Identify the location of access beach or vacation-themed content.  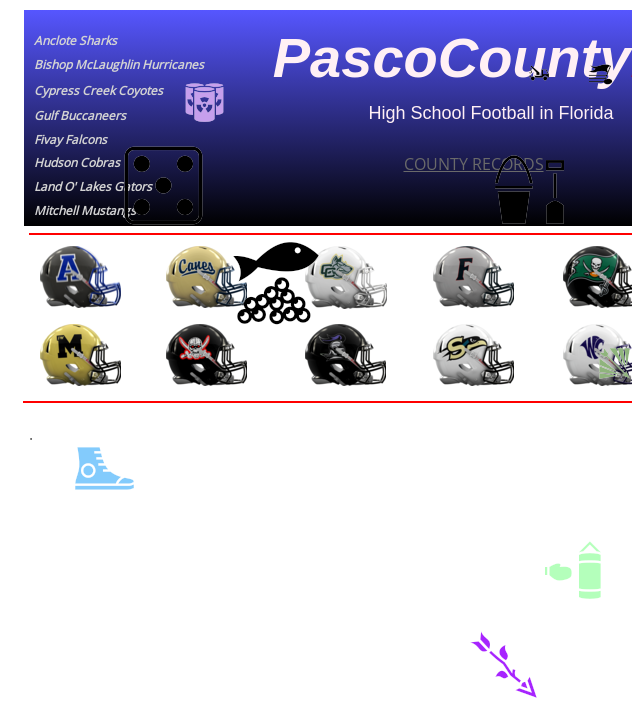
(529, 189).